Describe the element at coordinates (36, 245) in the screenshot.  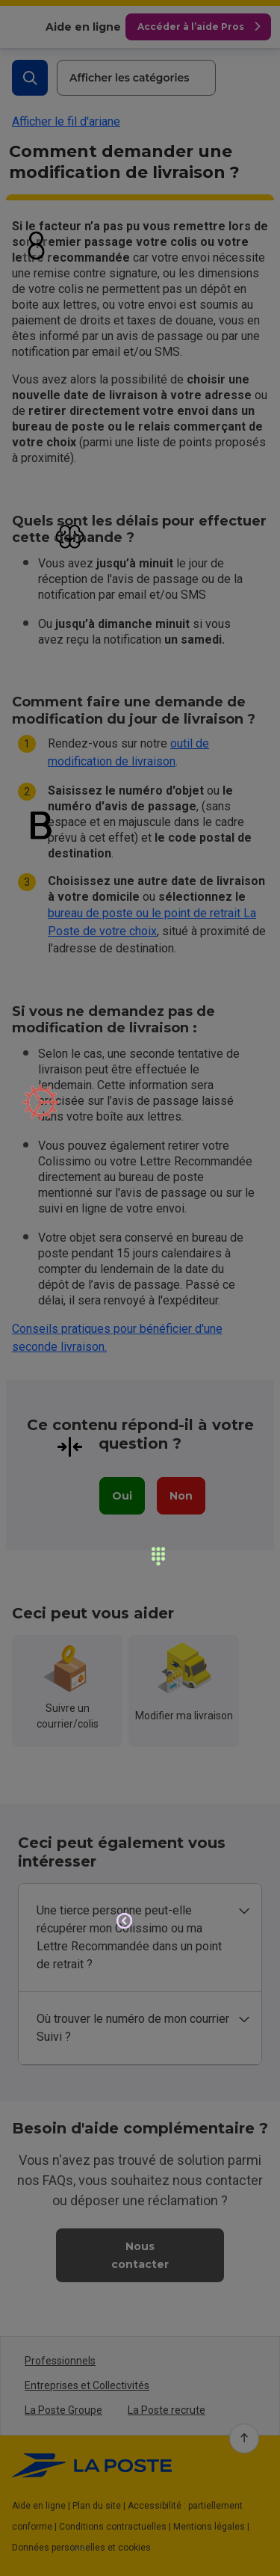
I see `indicates the number eight in a sequence or list` at that location.